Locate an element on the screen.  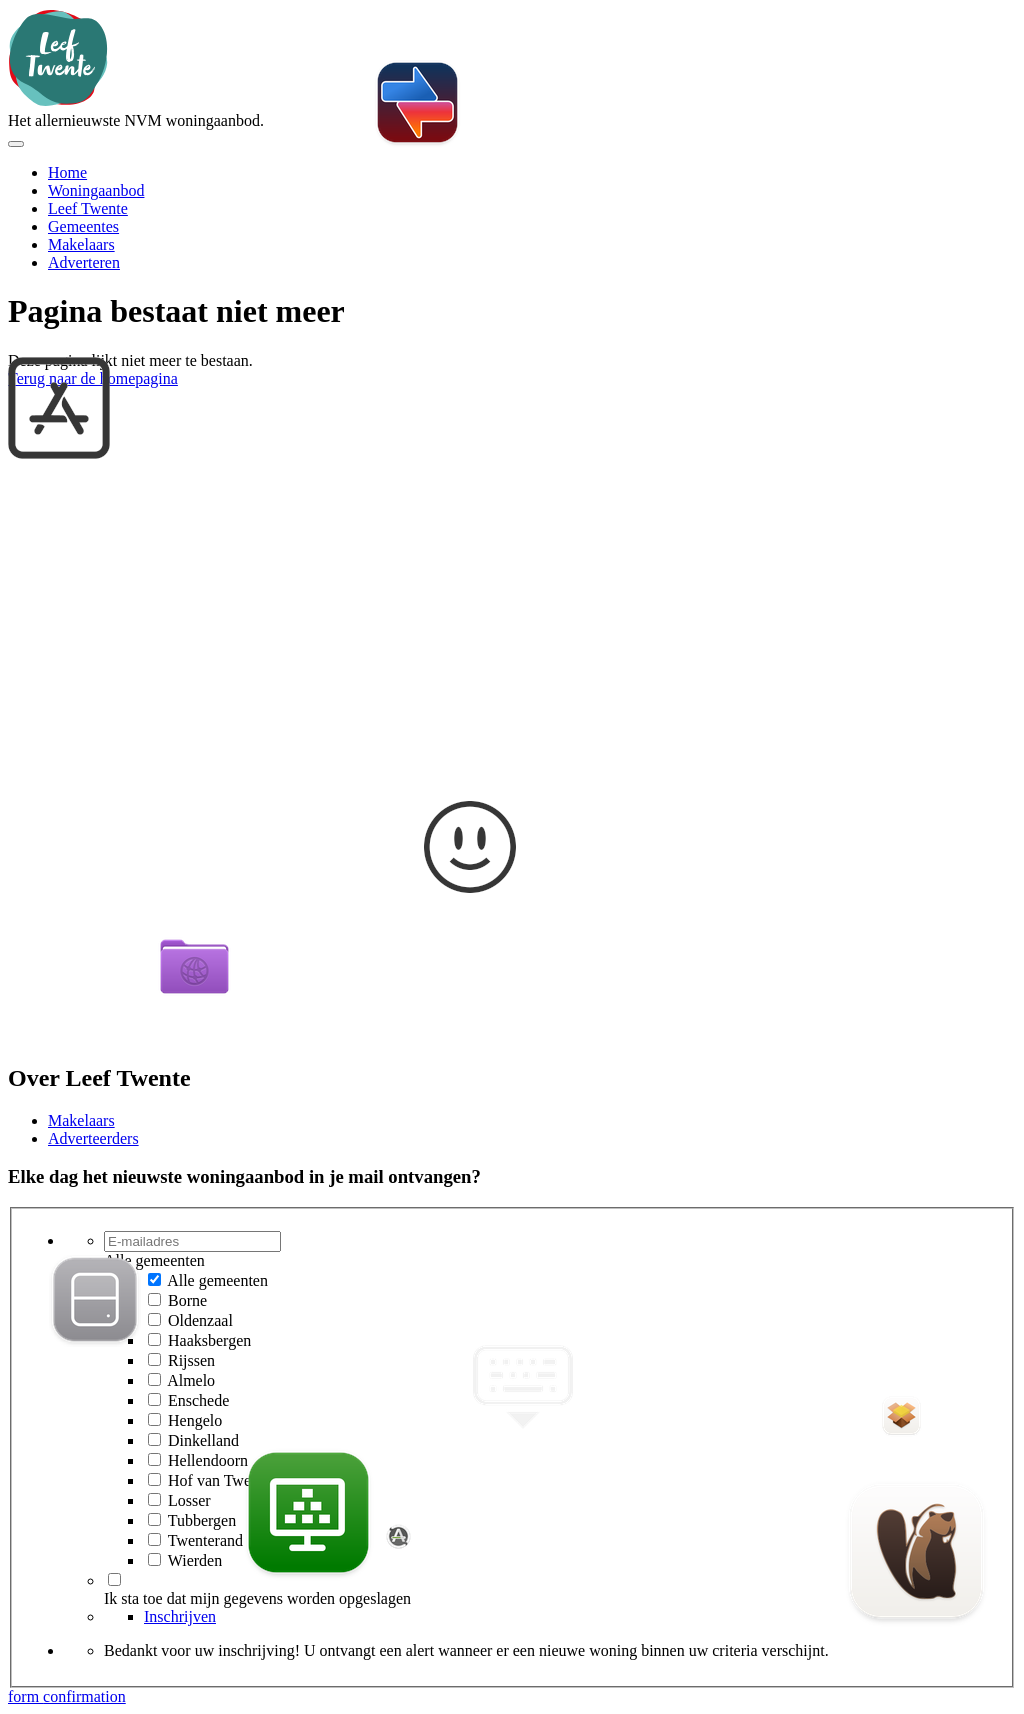
access scanner device preferences is located at coordinates (95, 1301).